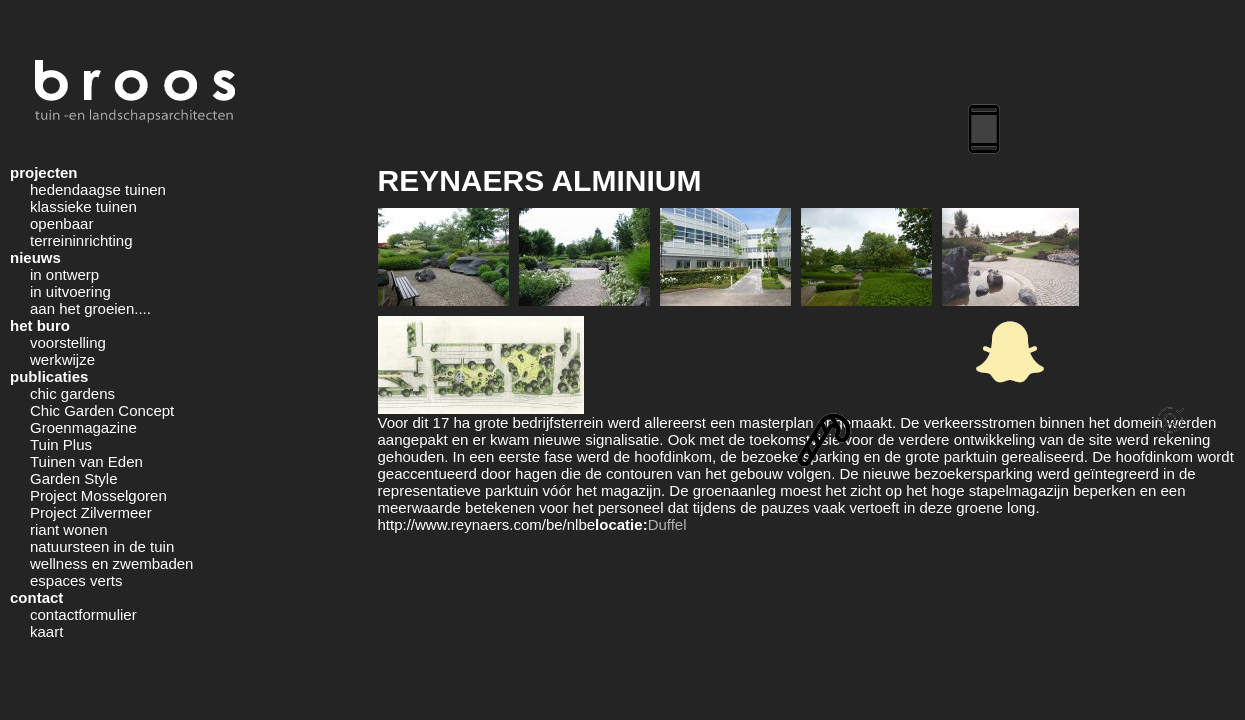  What do you see at coordinates (1170, 420) in the screenshot?
I see `verified user account` at bounding box center [1170, 420].